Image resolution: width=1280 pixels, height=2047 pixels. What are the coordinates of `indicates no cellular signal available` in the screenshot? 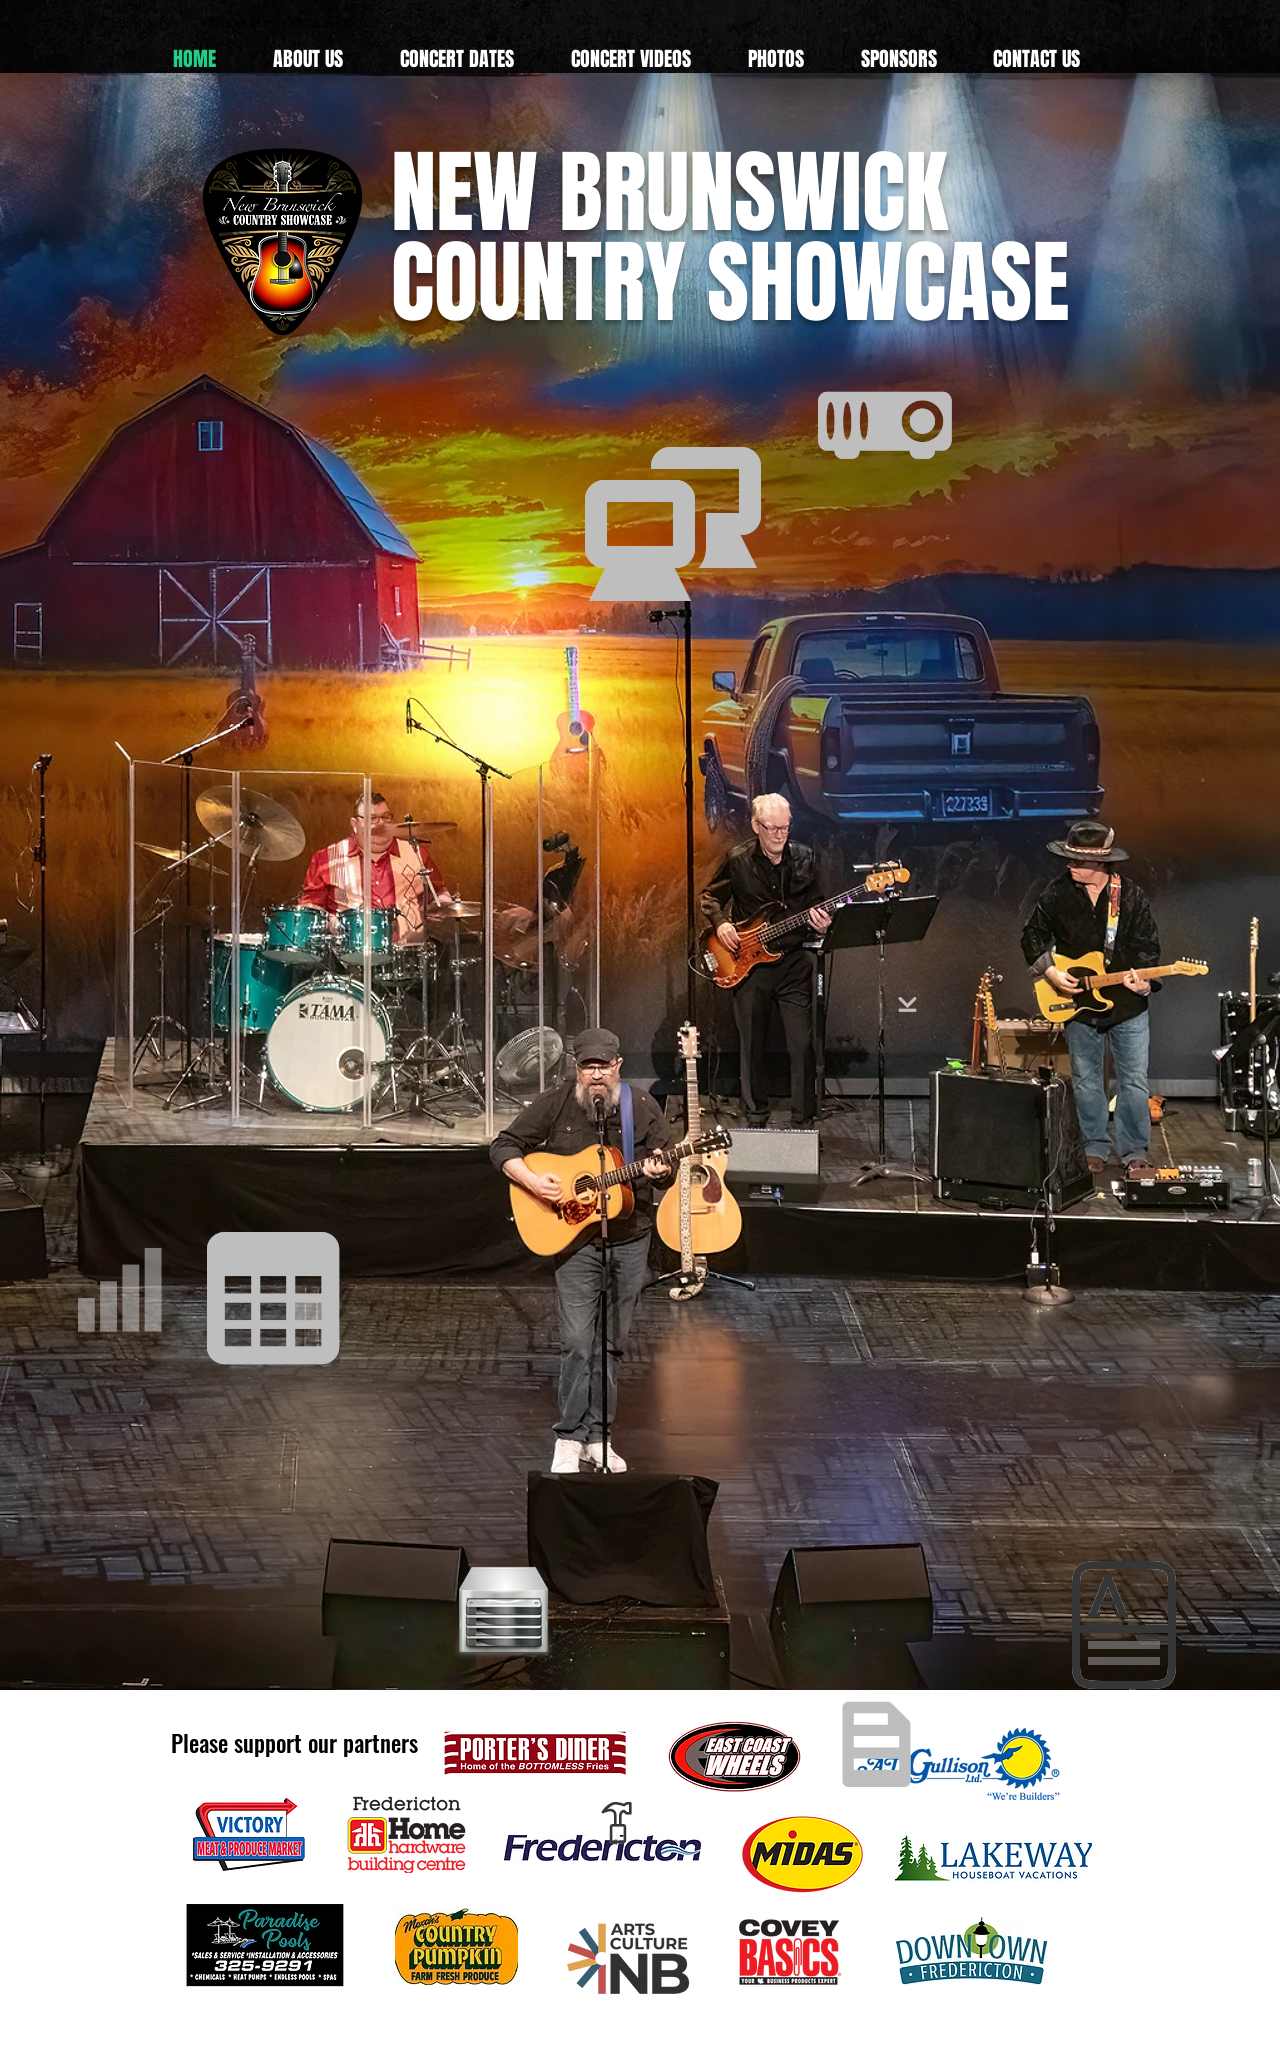 It's located at (122, 1292).